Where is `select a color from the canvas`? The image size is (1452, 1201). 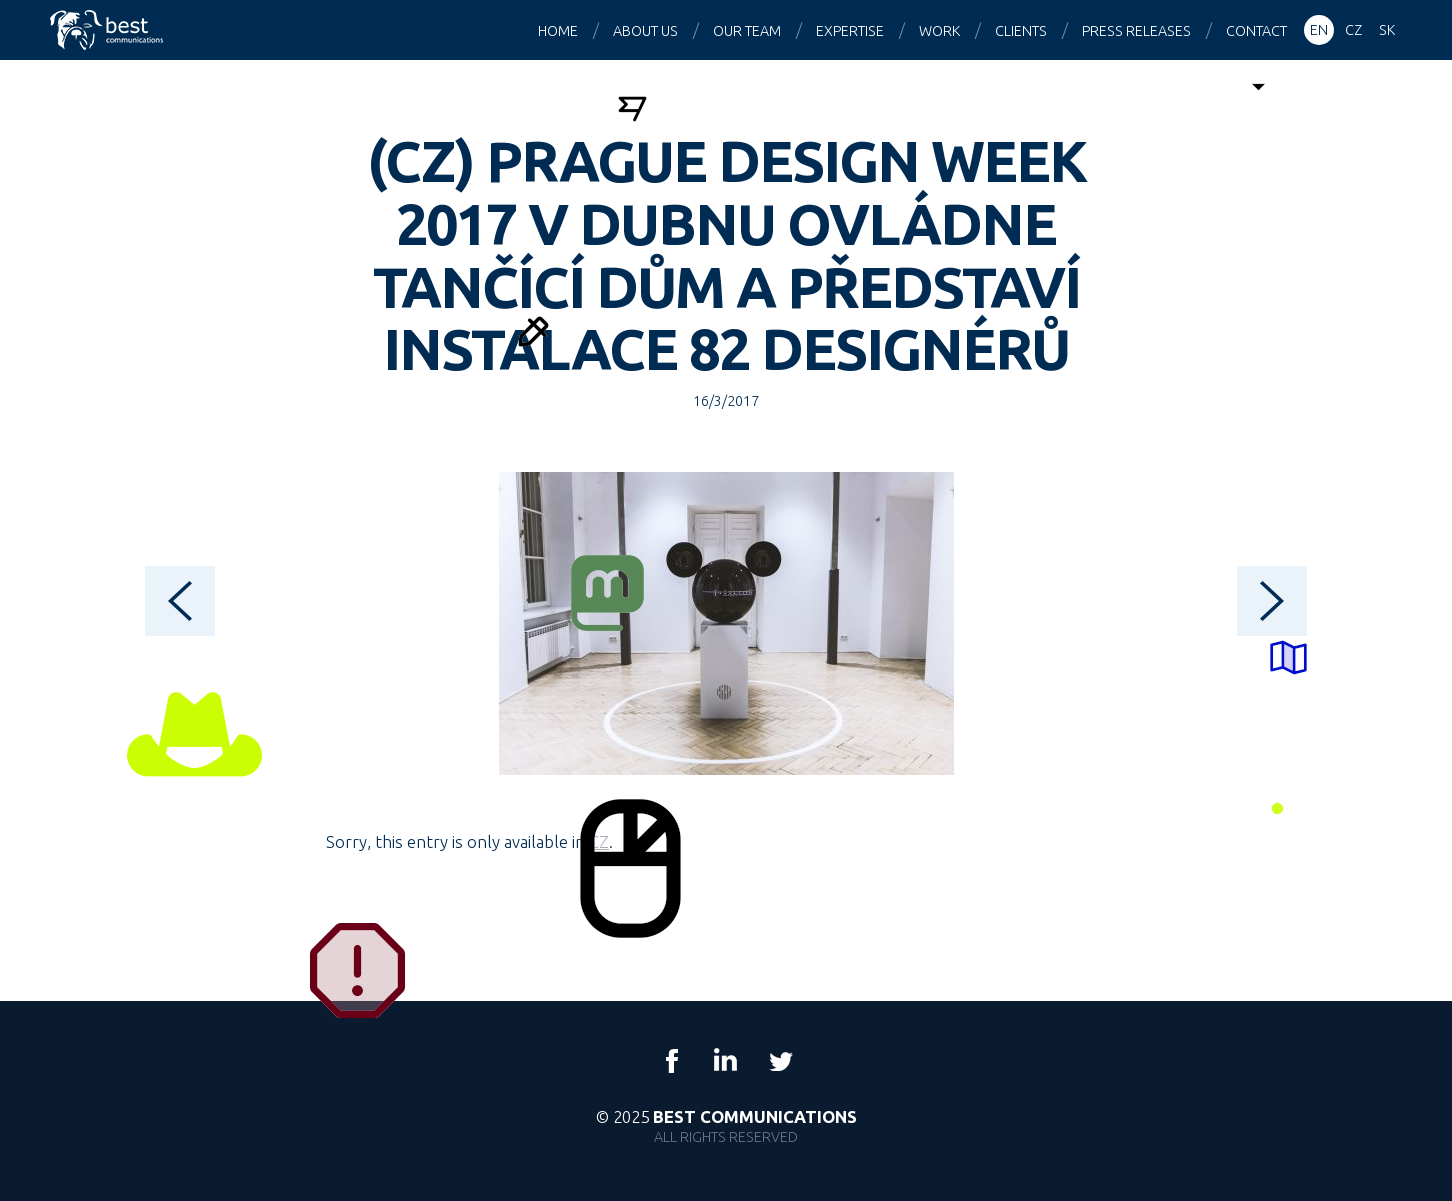
select a color from the canvas is located at coordinates (533, 331).